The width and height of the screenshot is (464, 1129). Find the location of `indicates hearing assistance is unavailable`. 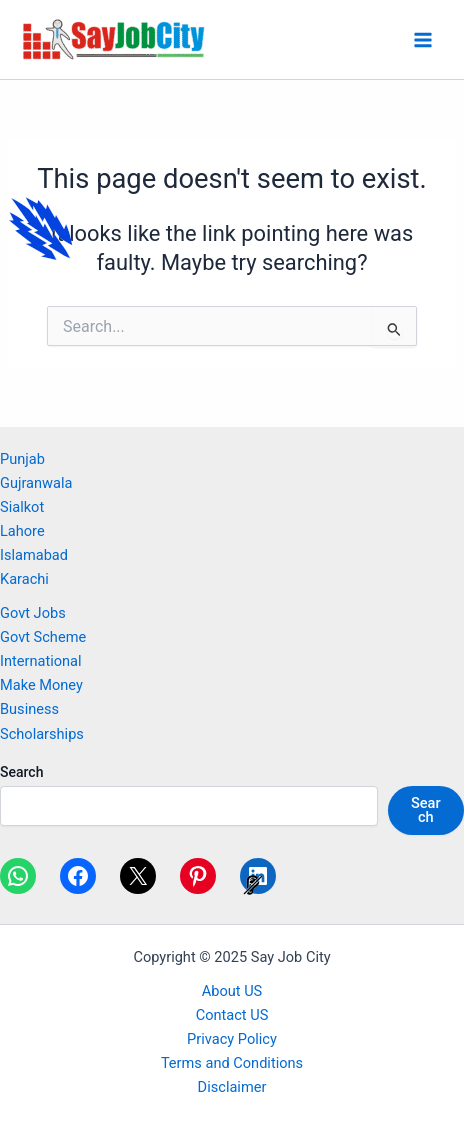

indicates hearing assistance is unavailable is located at coordinates (253, 885).